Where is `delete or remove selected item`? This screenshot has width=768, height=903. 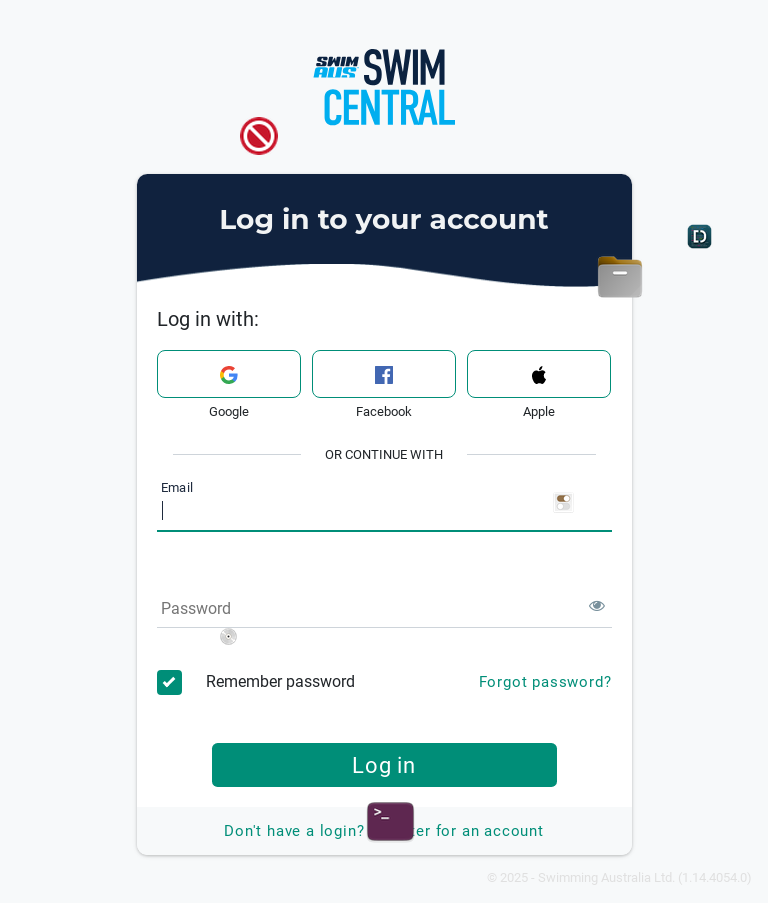 delete or remove selected item is located at coordinates (259, 136).